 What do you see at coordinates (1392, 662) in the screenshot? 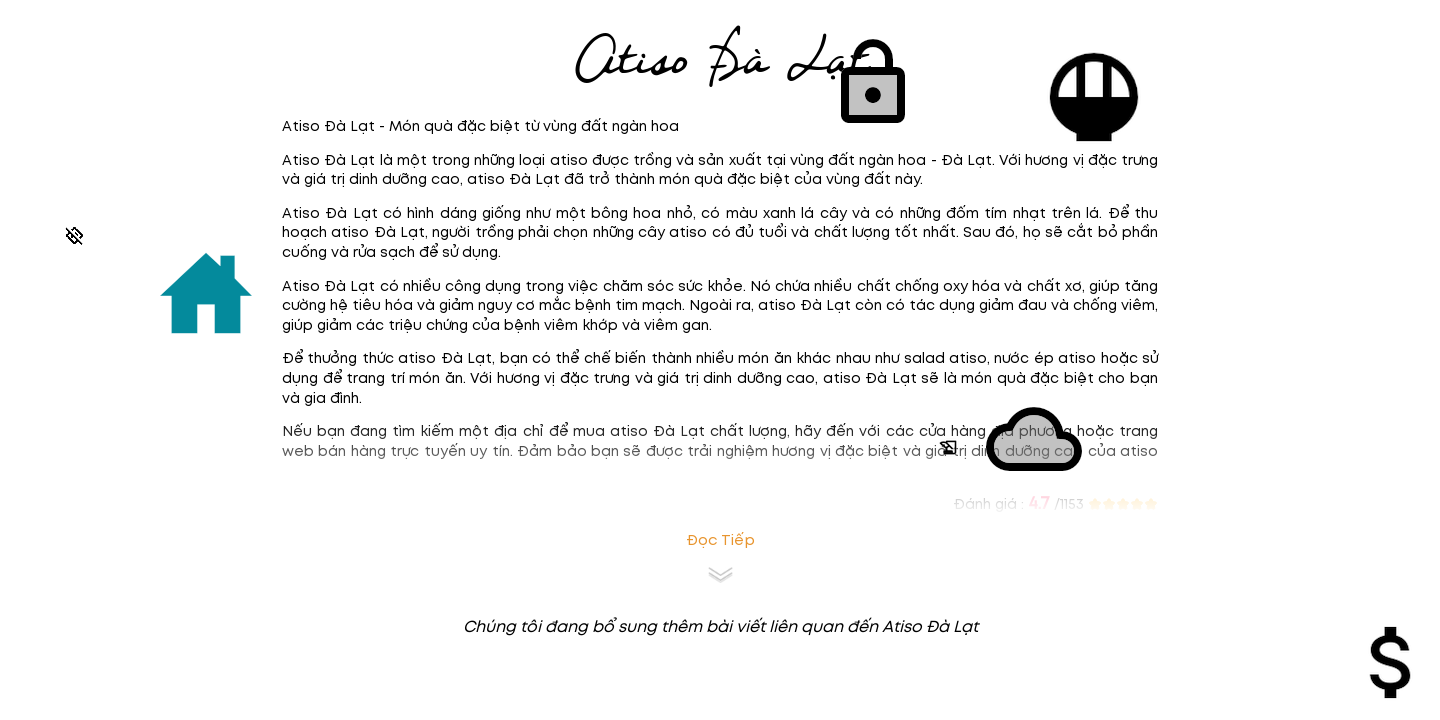
I see `view pricing or payment options` at bounding box center [1392, 662].